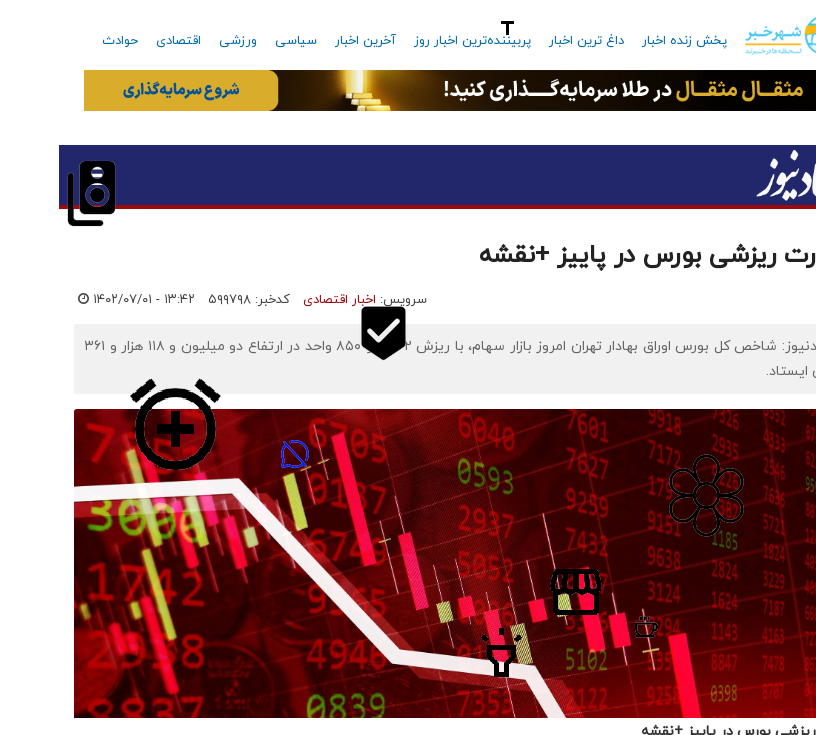 The height and width of the screenshot is (735, 816). I want to click on add a title or heading to your document, so click(507, 28).